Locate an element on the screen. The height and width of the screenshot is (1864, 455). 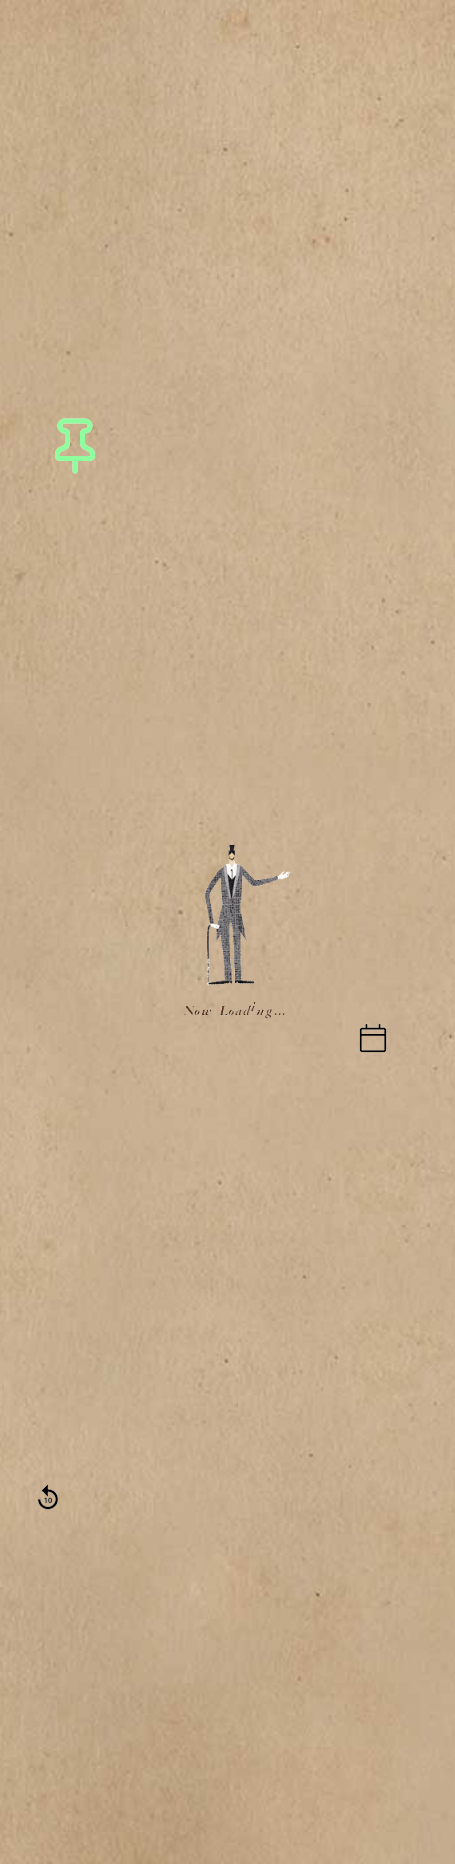
pin an item to keep it visible is located at coordinates (75, 446).